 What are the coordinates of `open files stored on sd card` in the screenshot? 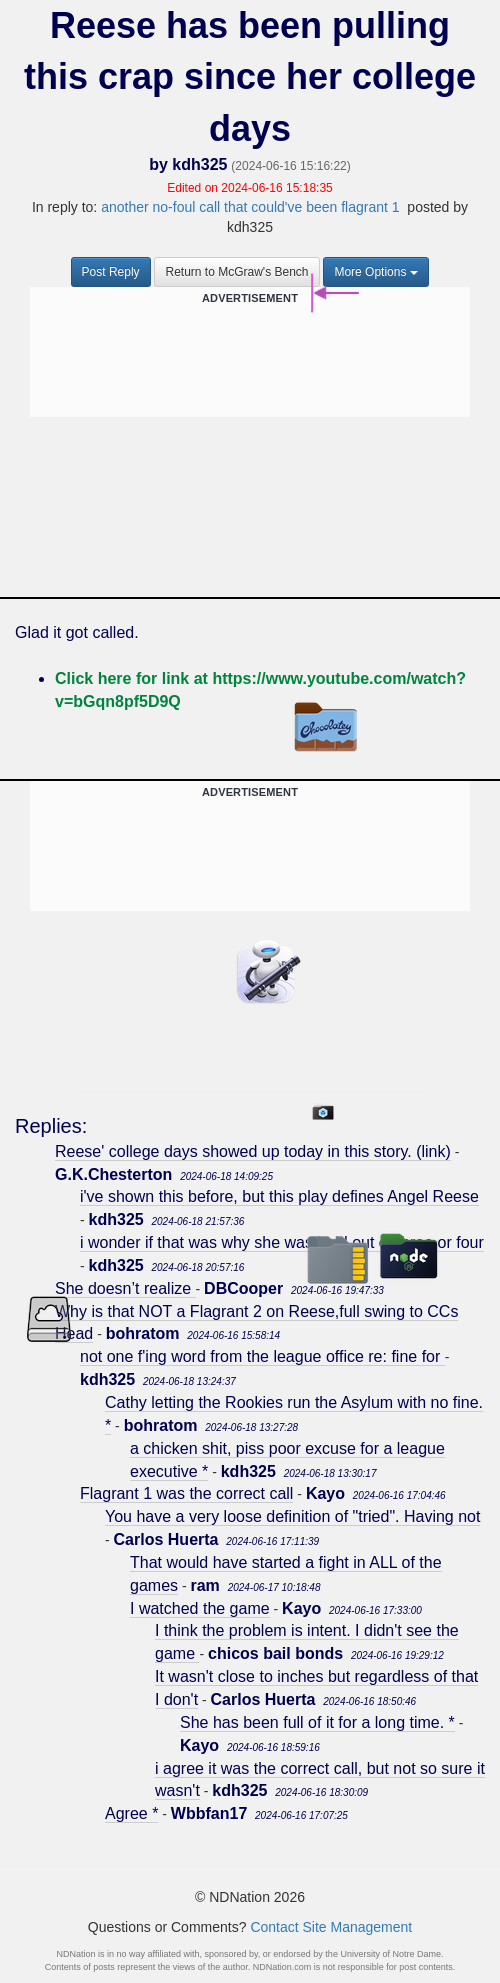 It's located at (337, 1261).